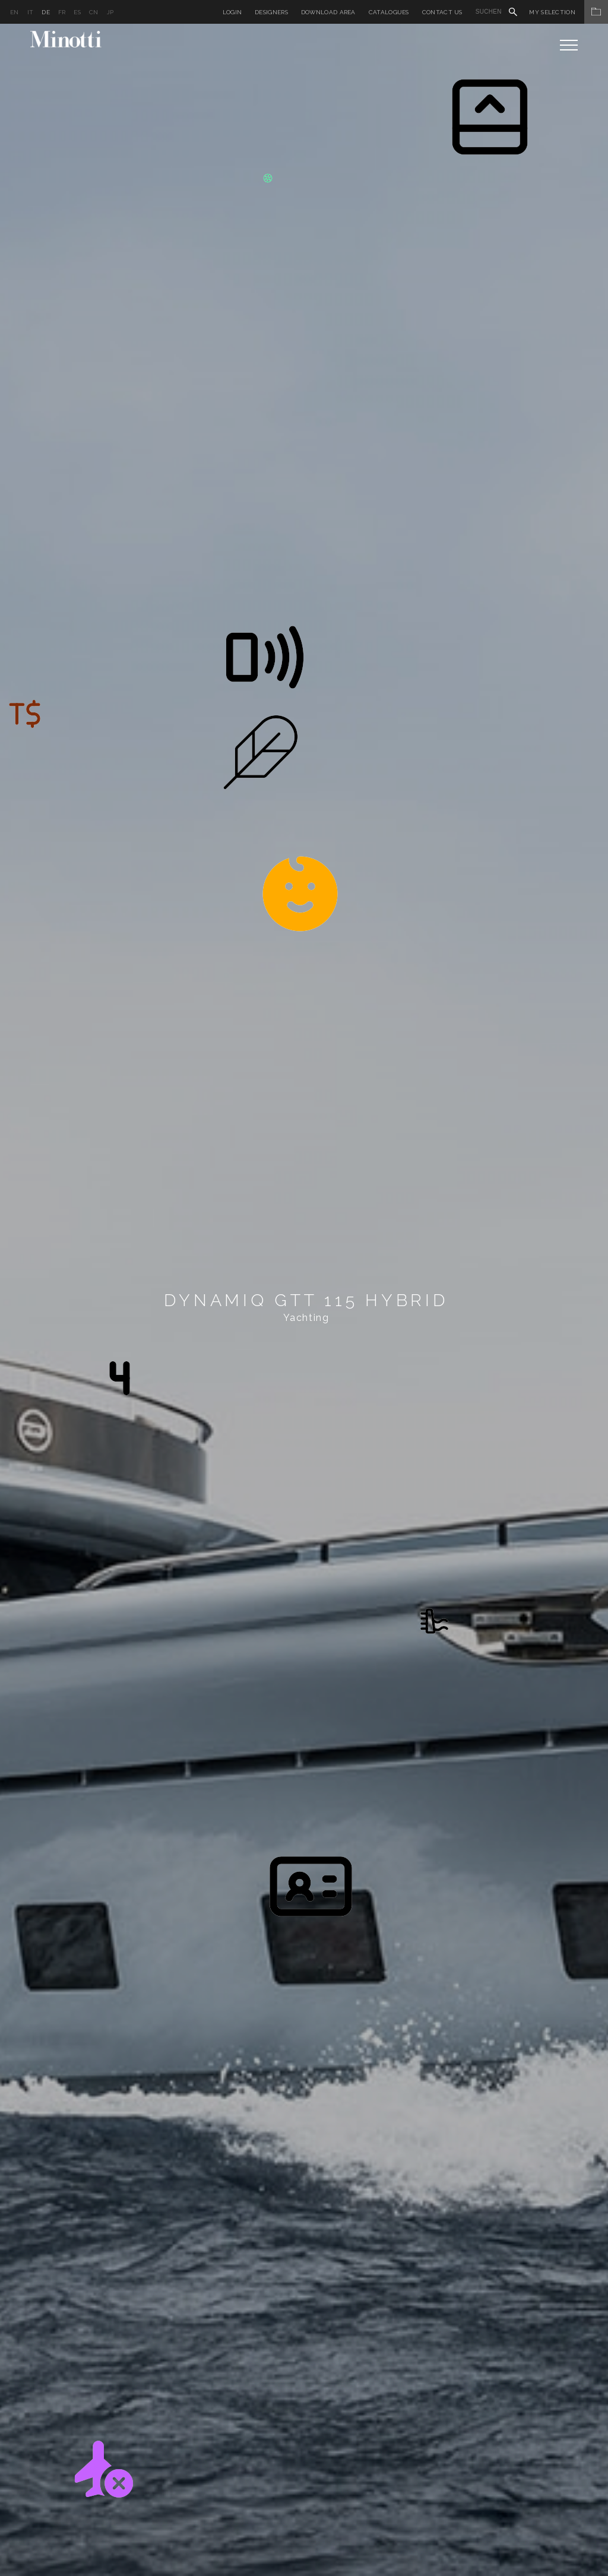 Image resolution: width=608 pixels, height=2576 pixels. I want to click on view your profile or identity information, so click(311, 1886).